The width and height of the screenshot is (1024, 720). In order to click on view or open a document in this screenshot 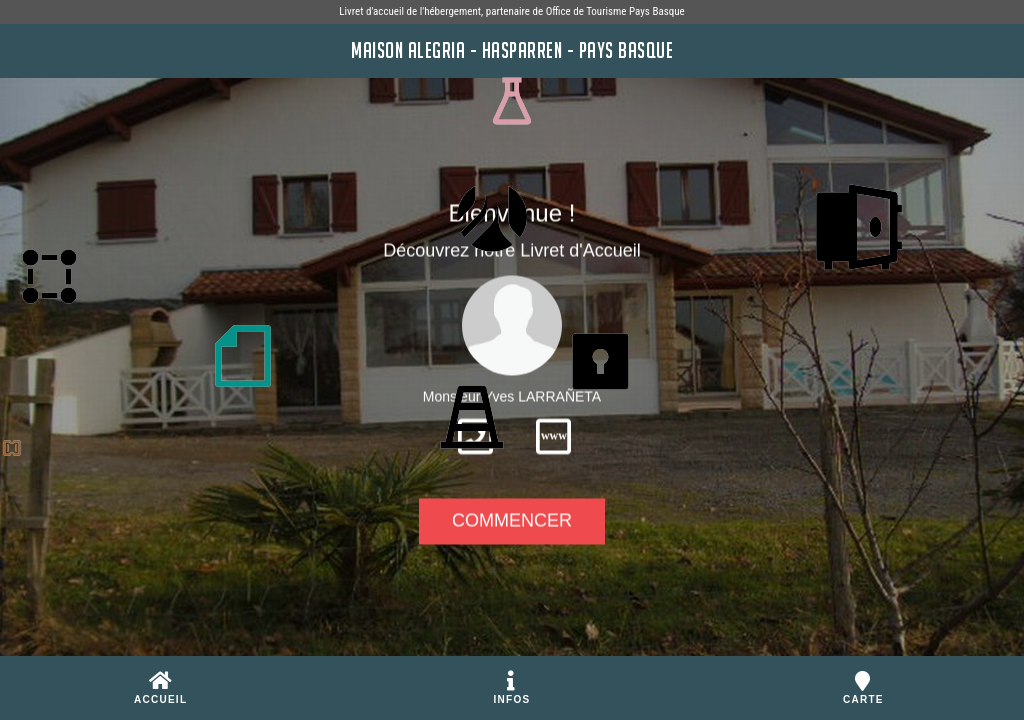, I will do `click(243, 356)`.